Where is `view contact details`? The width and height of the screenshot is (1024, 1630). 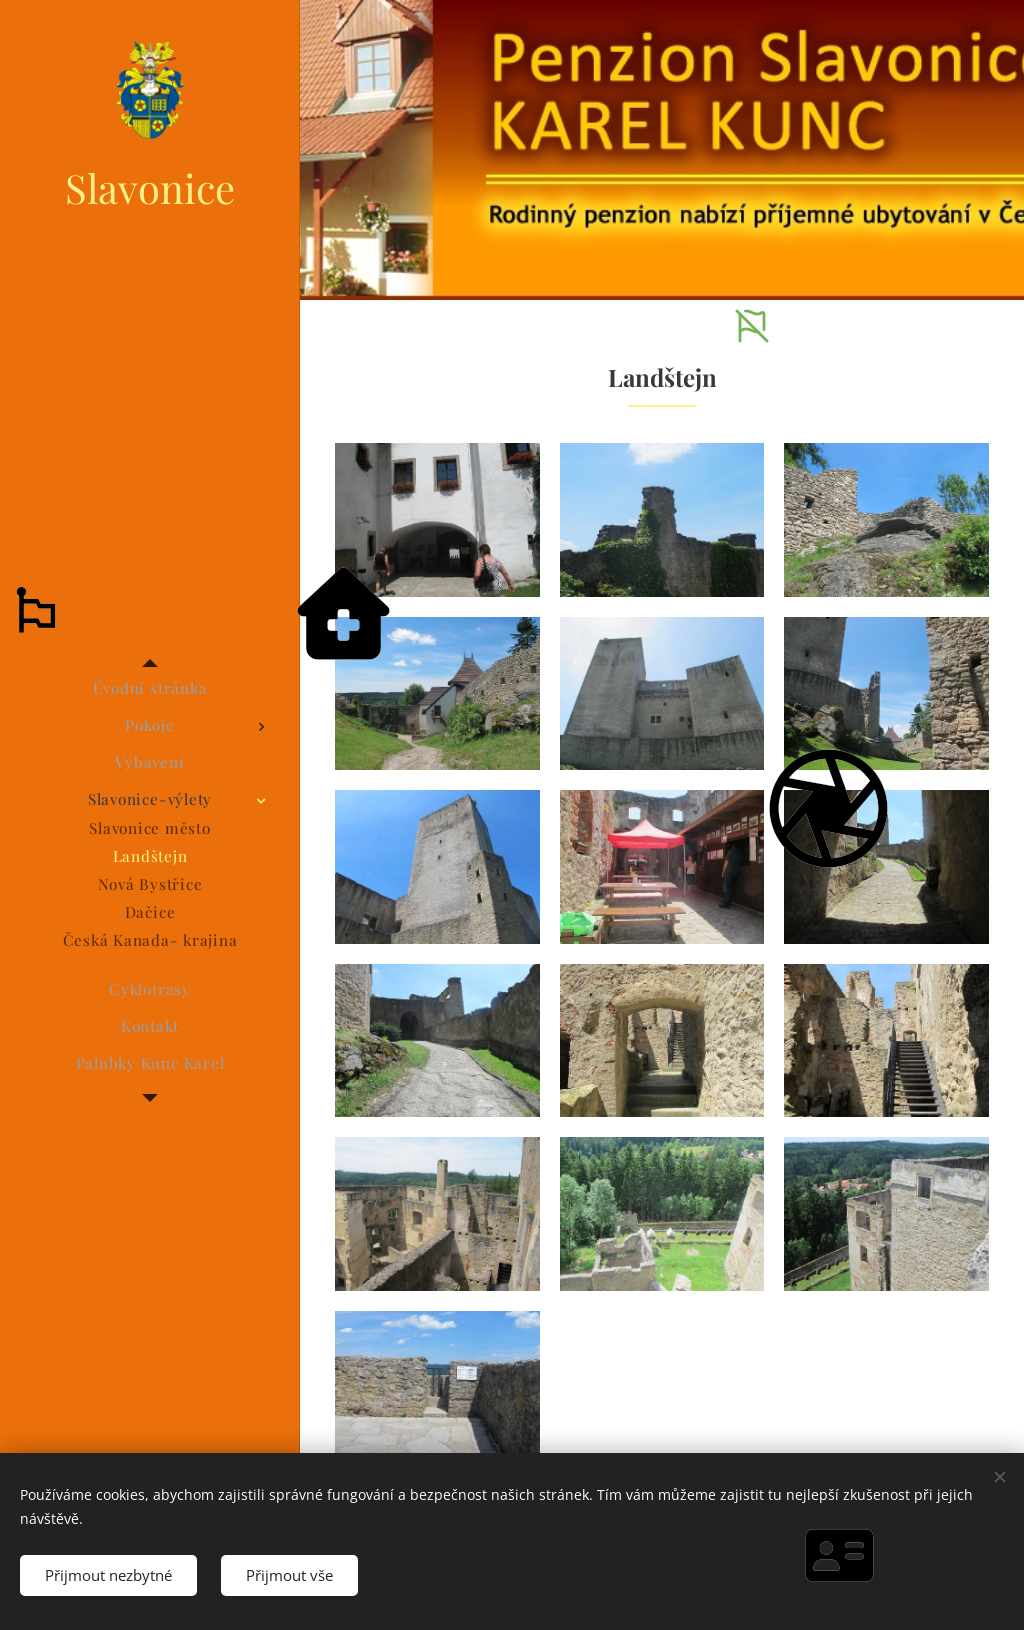 view contact details is located at coordinates (839, 1555).